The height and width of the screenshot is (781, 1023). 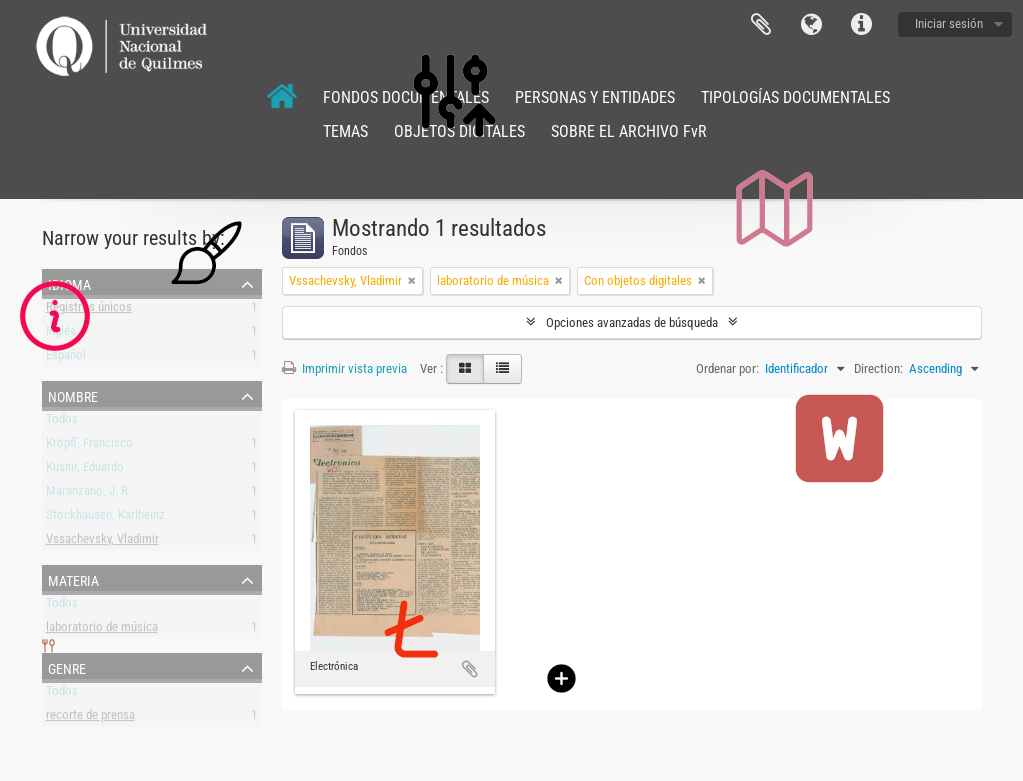 I want to click on open Wikipedia or wiki-related content, so click(x=839, y=438).